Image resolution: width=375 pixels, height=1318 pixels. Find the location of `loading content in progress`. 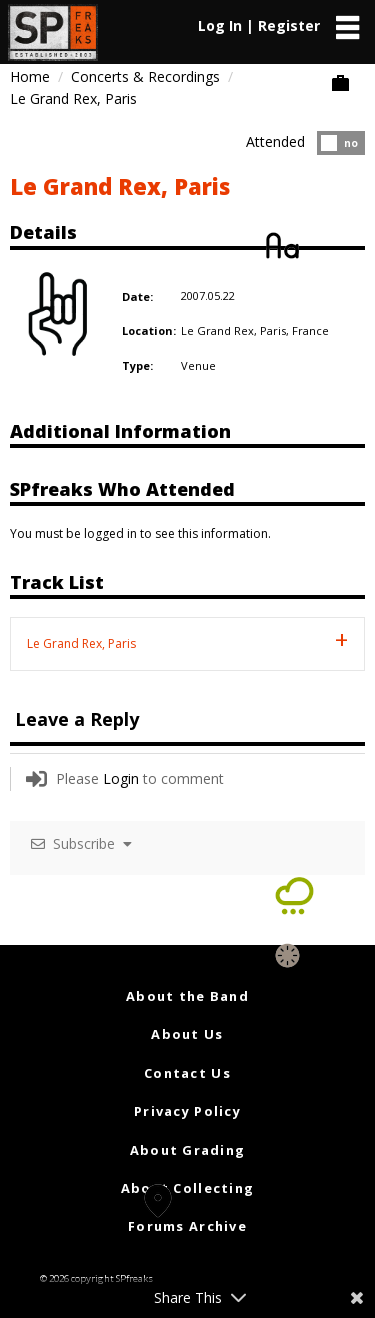

loading content in progress is located at coordinates (287, 955).